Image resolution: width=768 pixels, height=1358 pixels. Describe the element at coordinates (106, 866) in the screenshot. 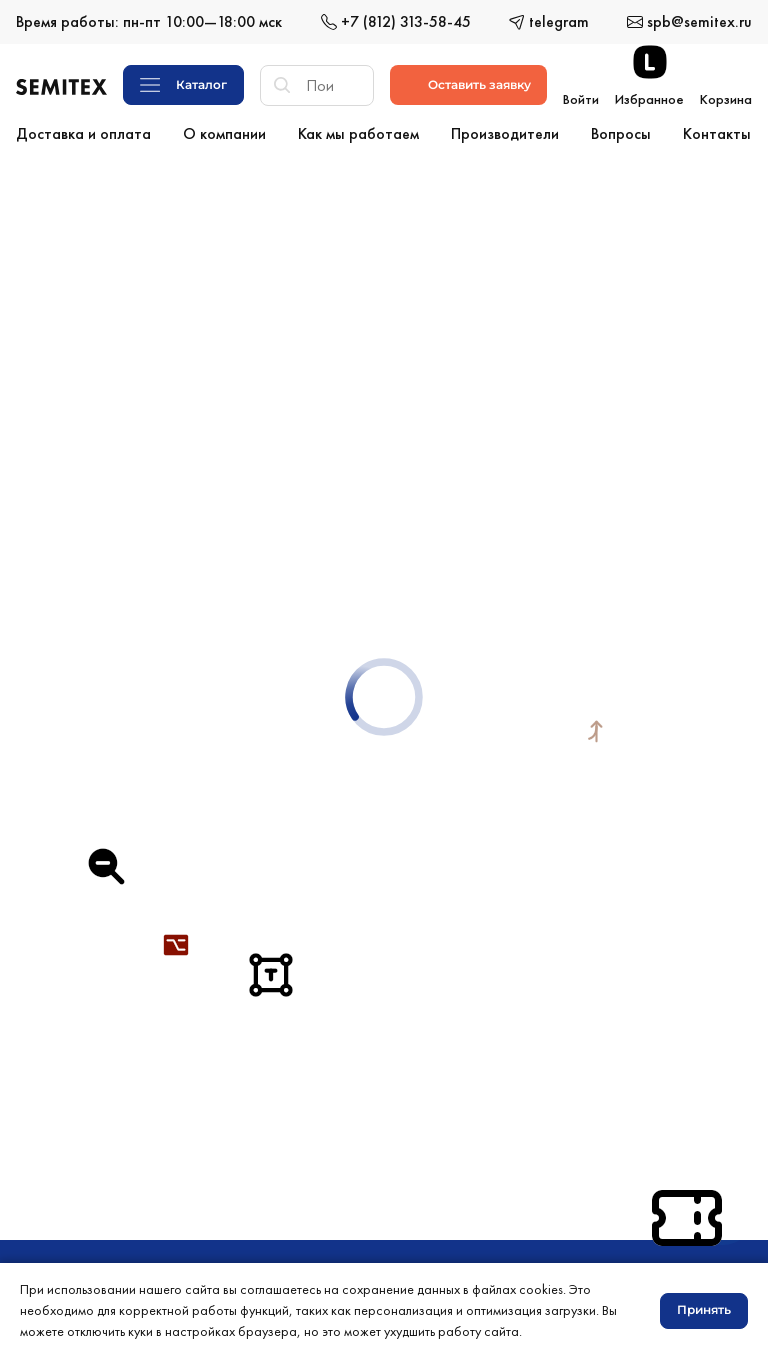

I see `zoom out to see more content` at that location.